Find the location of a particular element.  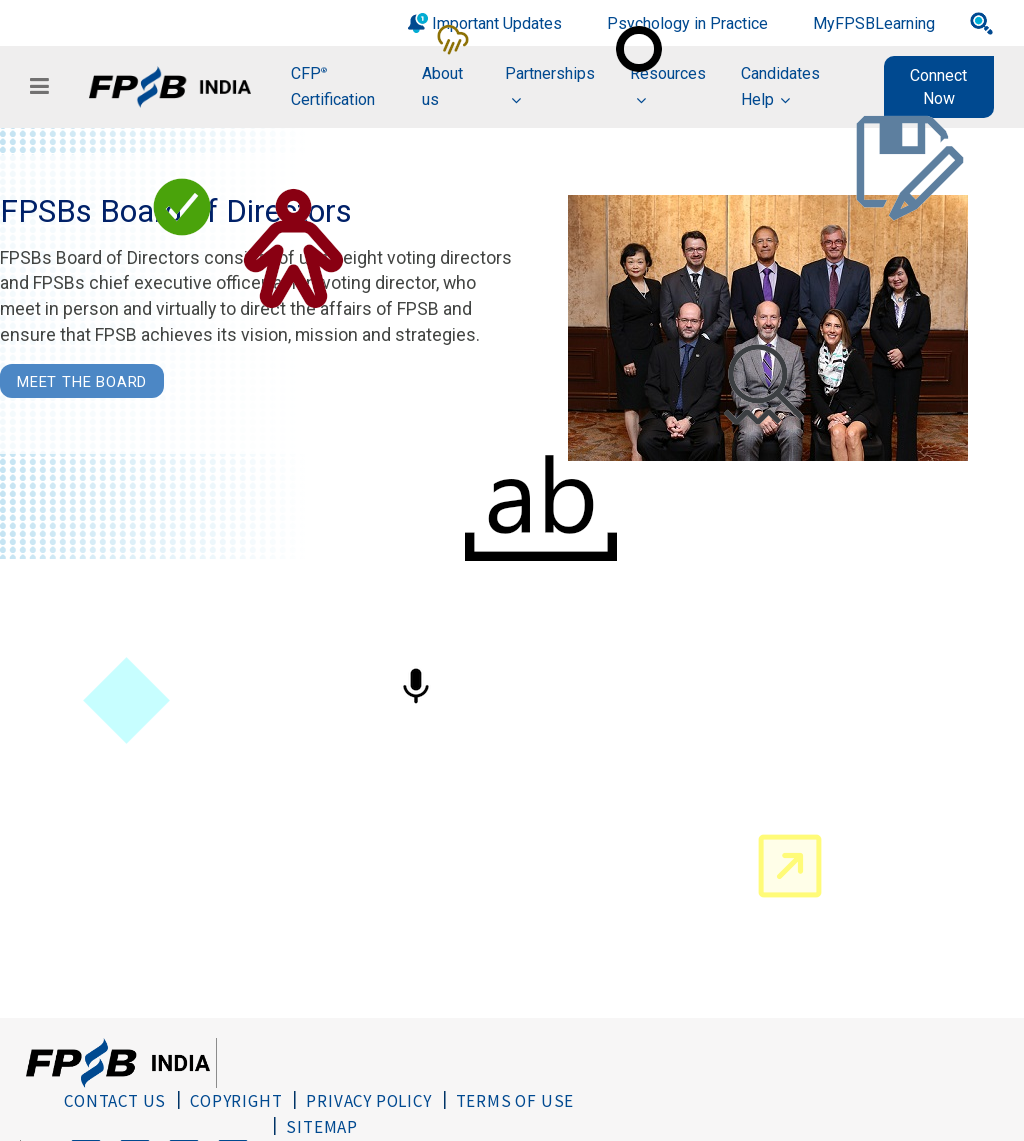

indicates rainy and windy weather conditions is located at coordinates (453, 39).